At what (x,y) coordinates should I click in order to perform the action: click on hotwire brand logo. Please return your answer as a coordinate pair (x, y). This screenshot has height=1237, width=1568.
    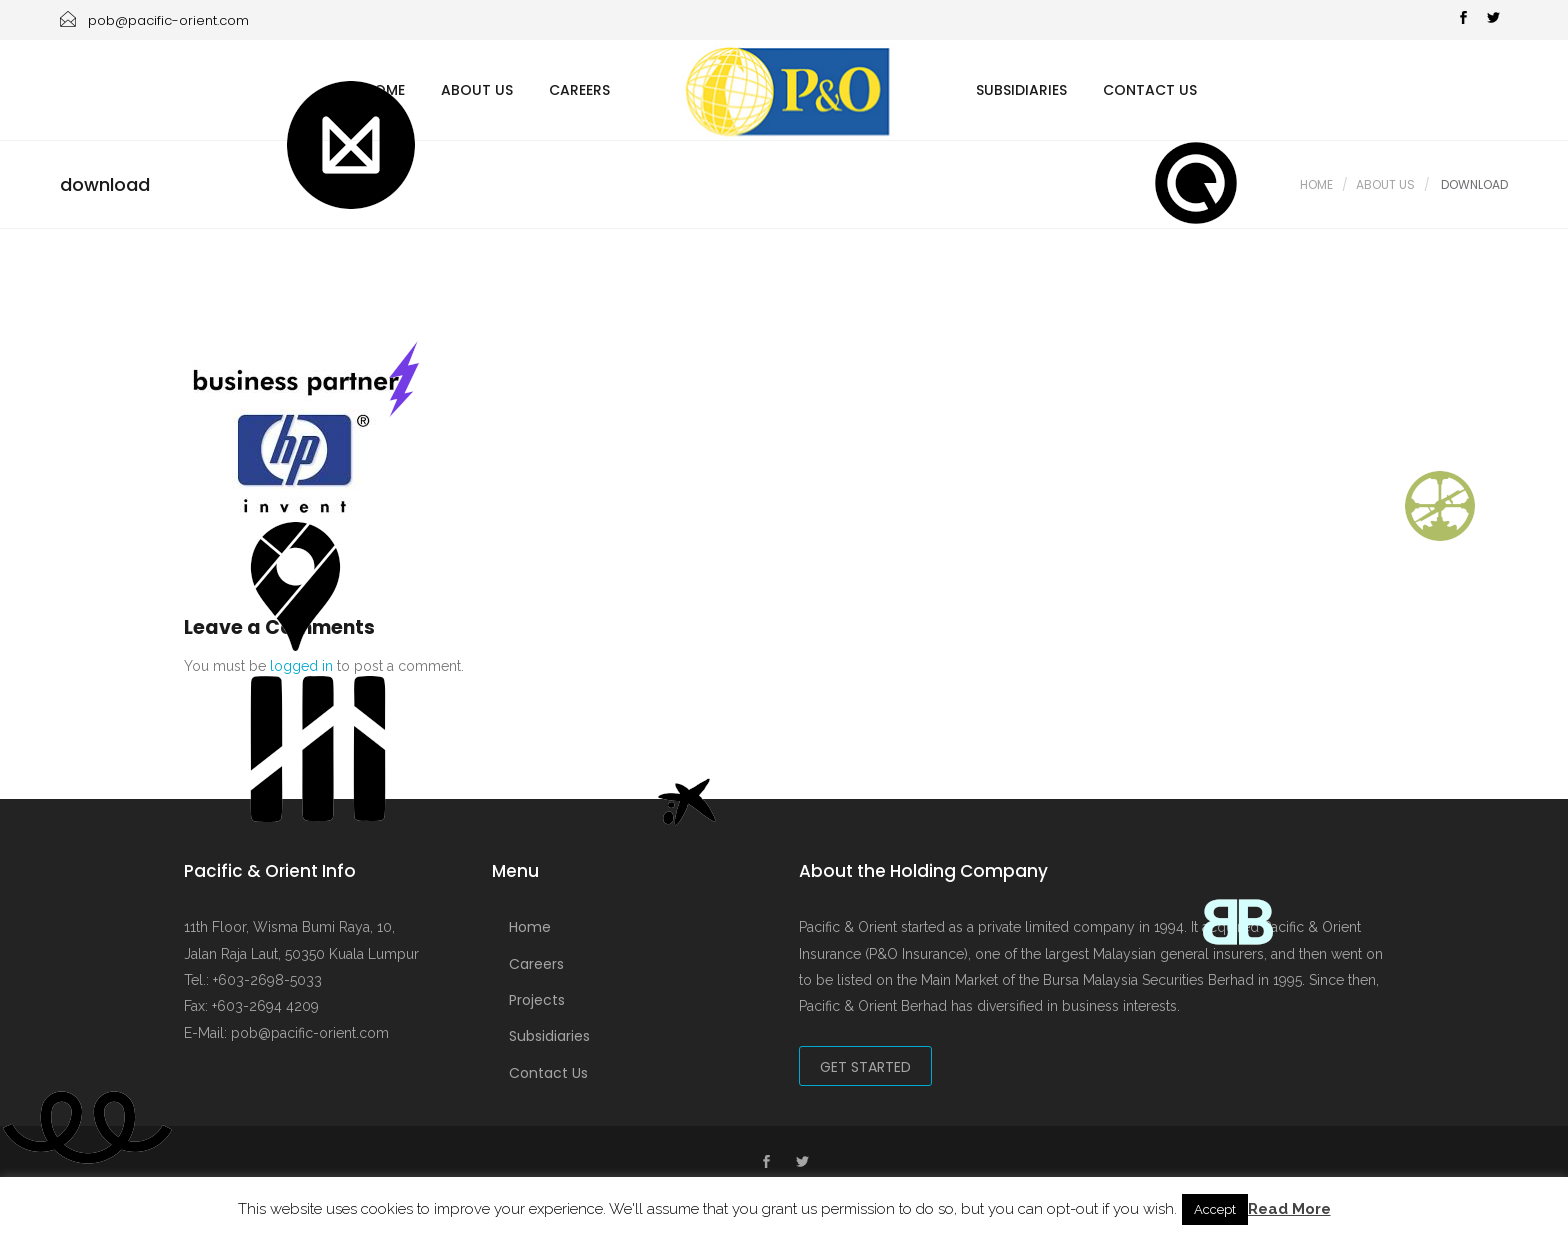
    Looking at the image, I should click on (404, 379).